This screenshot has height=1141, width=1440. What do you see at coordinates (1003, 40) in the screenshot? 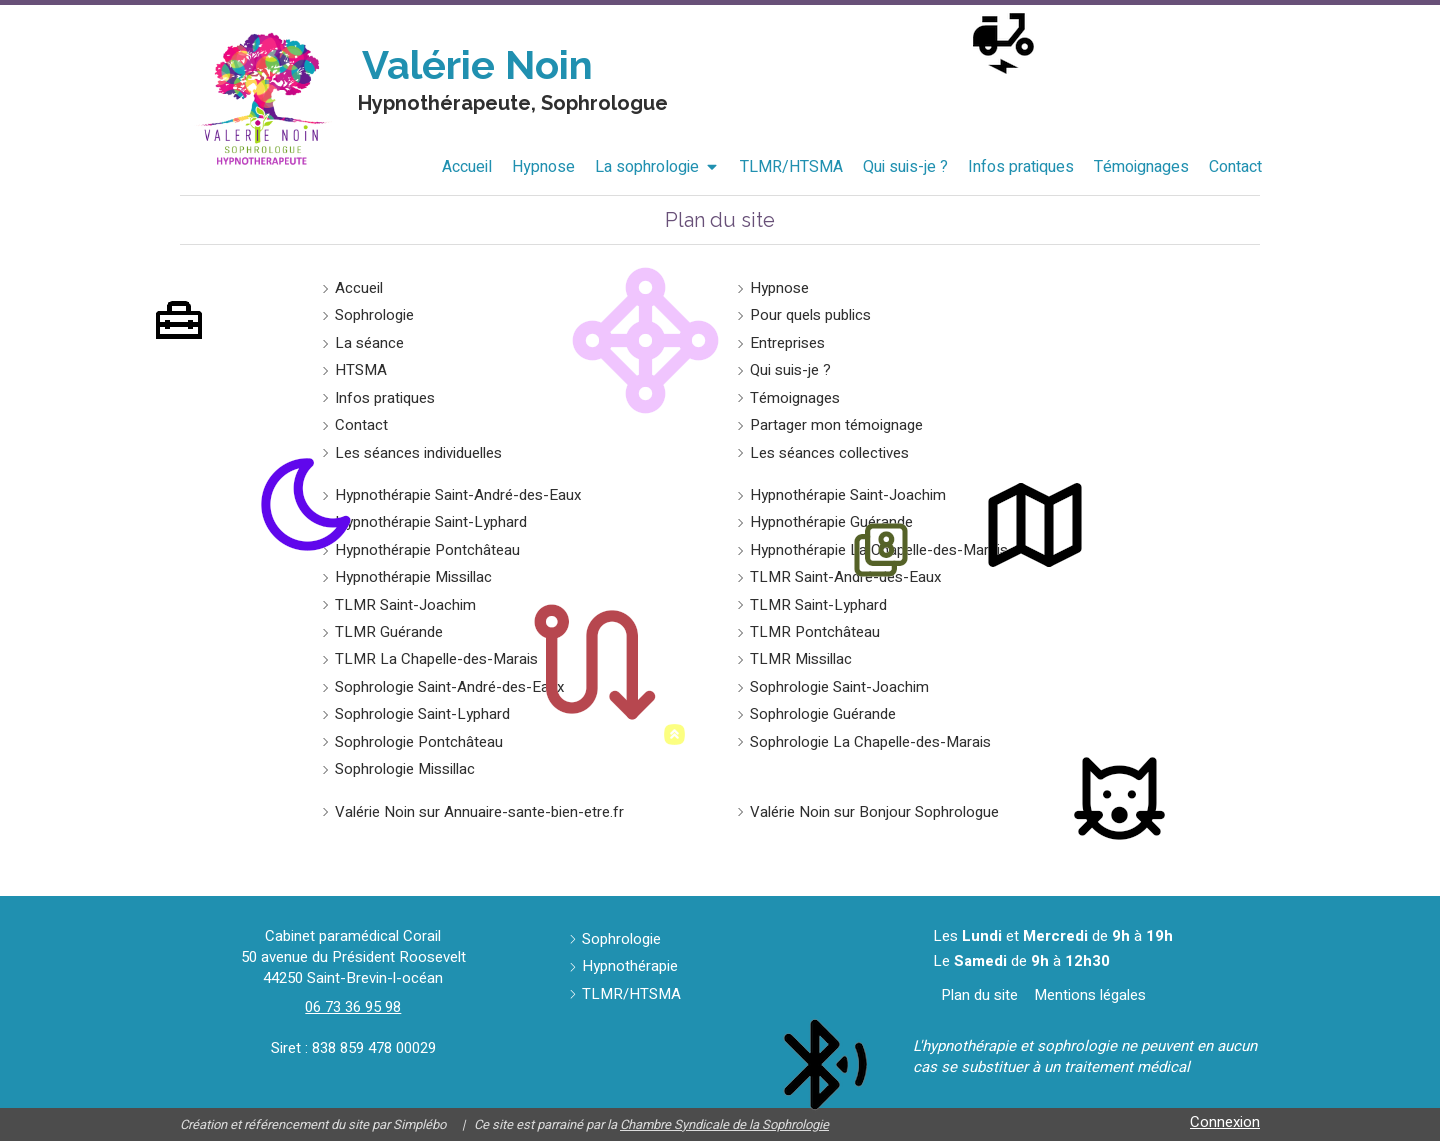
I see `select electric moped as transportation mode` at bounding box center [1003, 40].